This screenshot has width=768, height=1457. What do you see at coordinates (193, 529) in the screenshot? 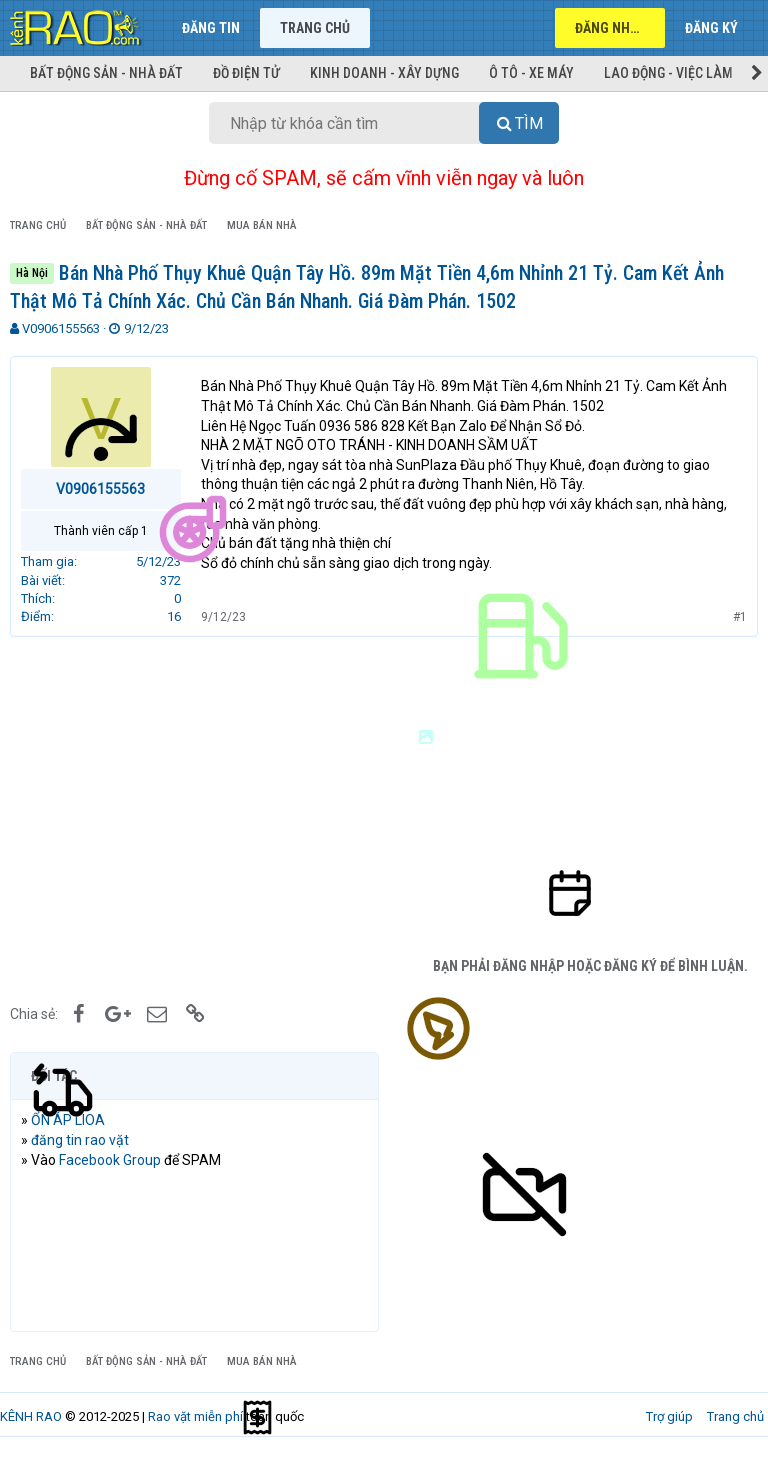
I see `access turbocharger or engine performance settings` at bounding box center [193, 529].